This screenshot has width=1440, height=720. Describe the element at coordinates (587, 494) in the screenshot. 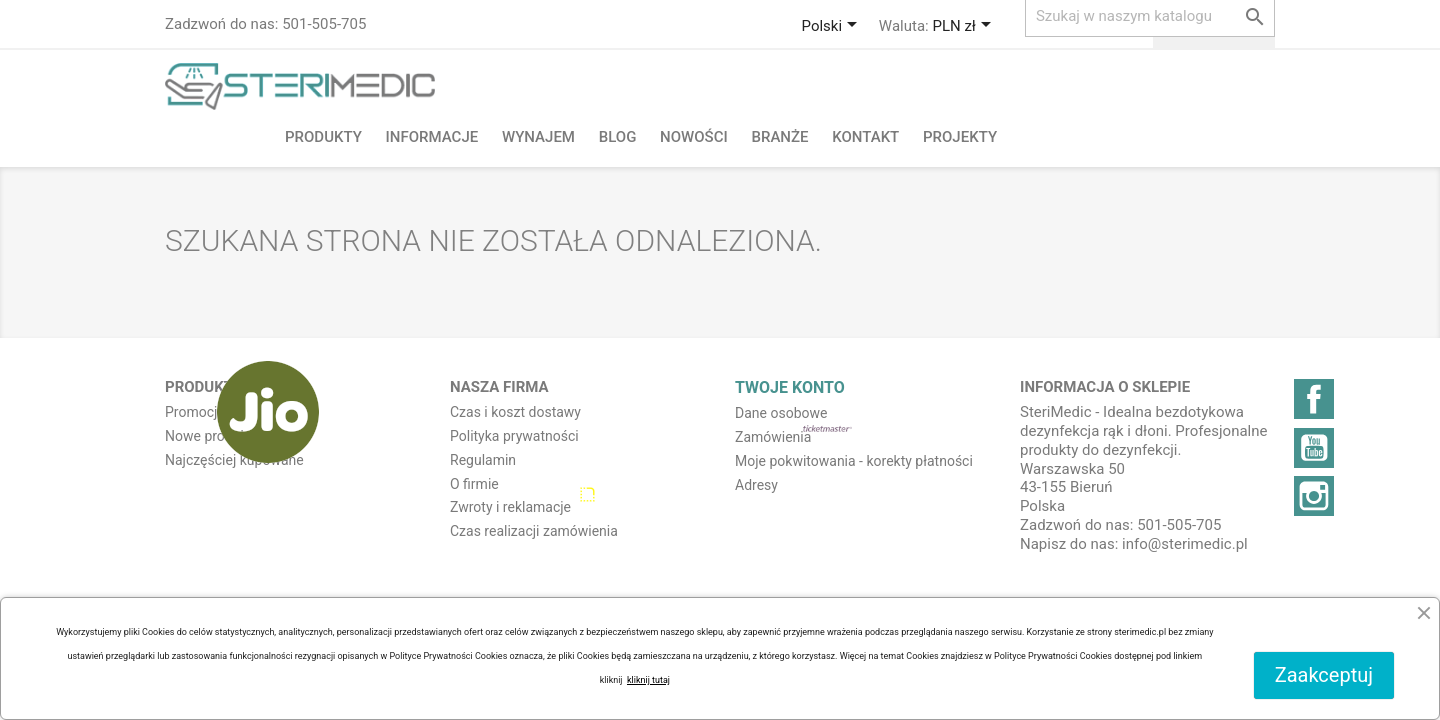

I see `apply rounded corners to a selected element` at that location.